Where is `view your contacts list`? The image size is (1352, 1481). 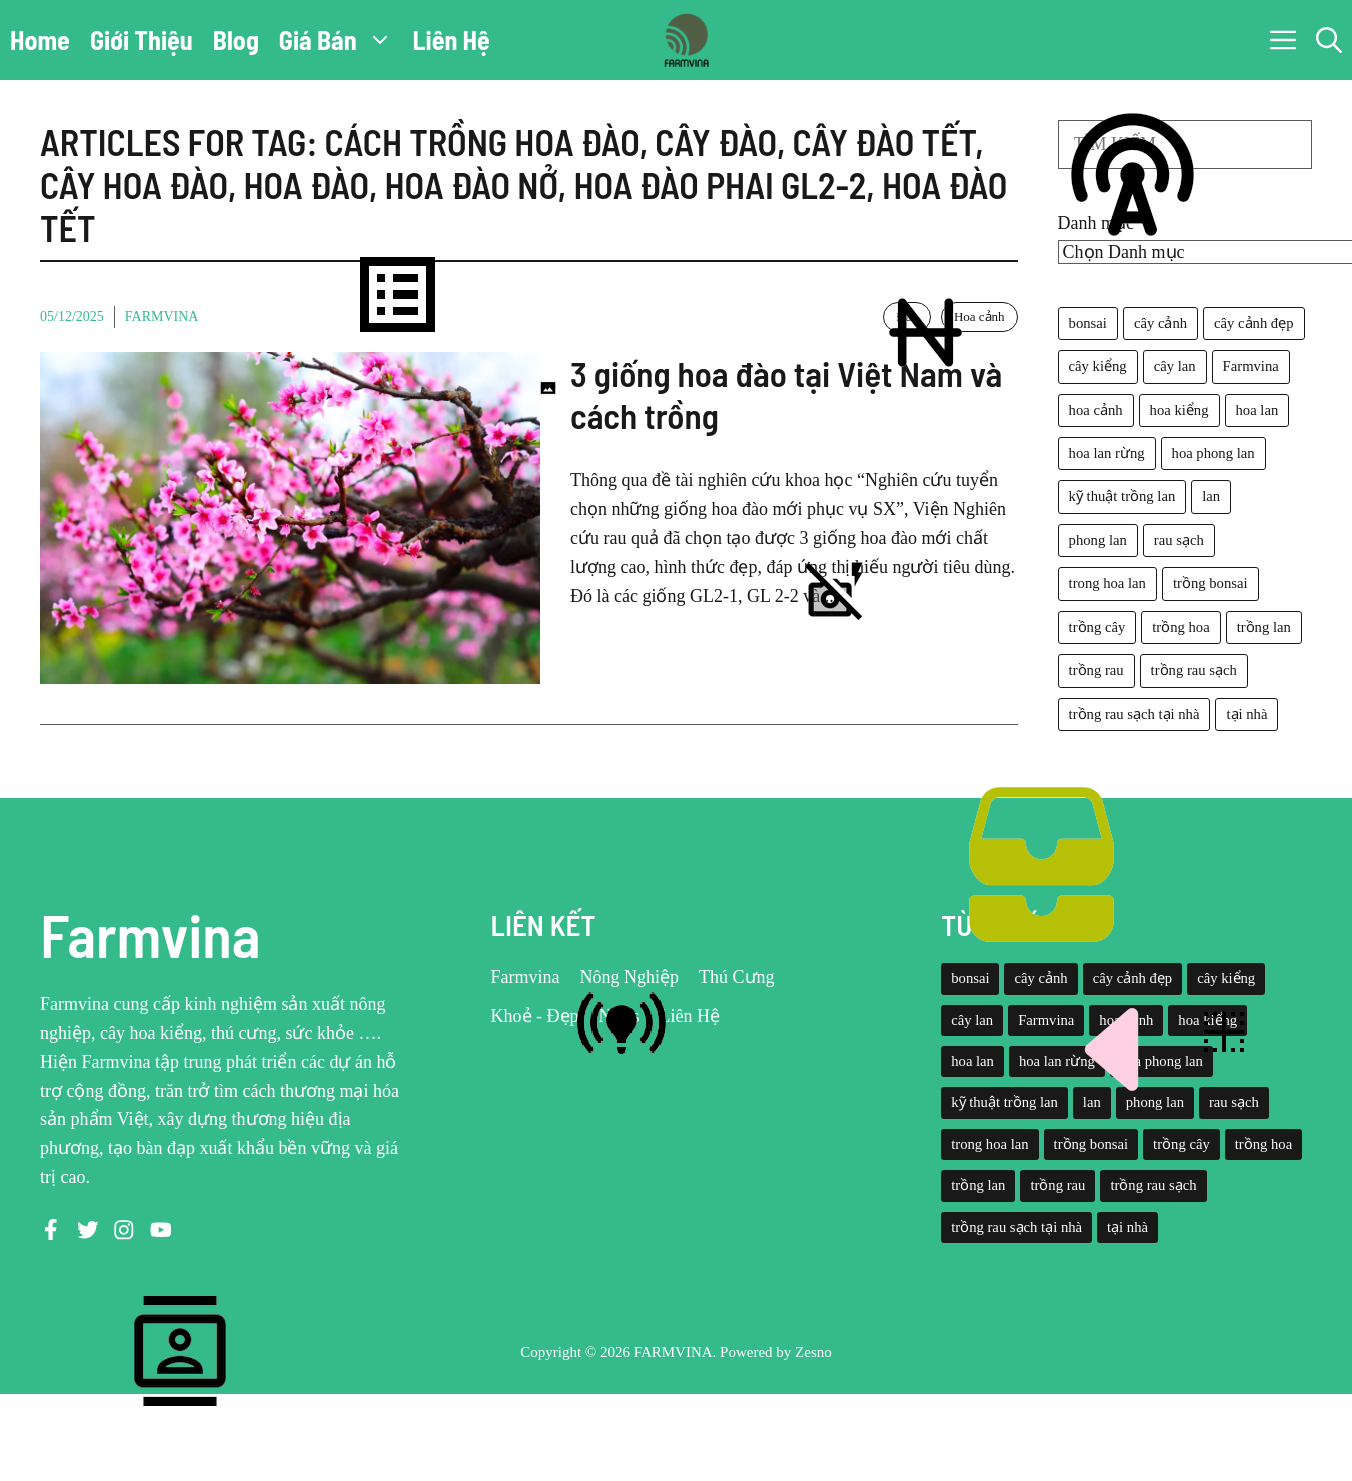
view your contacts list is located at coordinates (180, 1351).